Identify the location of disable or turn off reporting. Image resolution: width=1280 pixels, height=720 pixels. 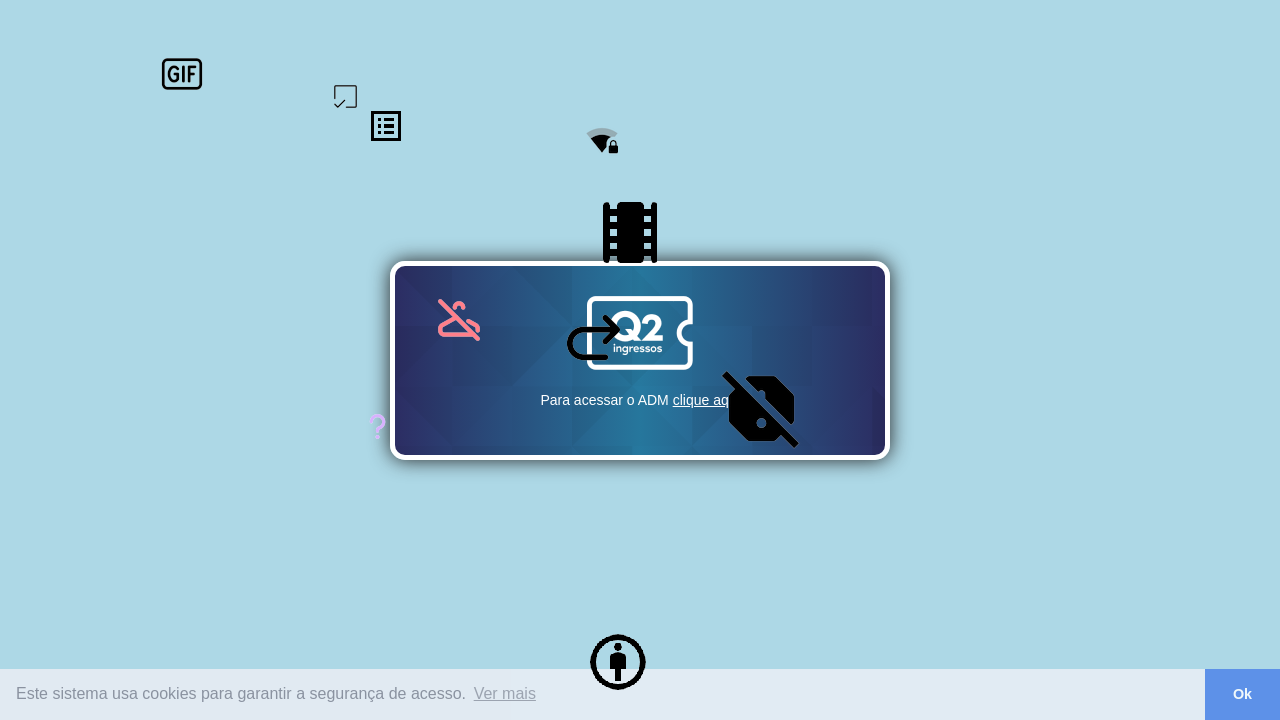
(761, 408).